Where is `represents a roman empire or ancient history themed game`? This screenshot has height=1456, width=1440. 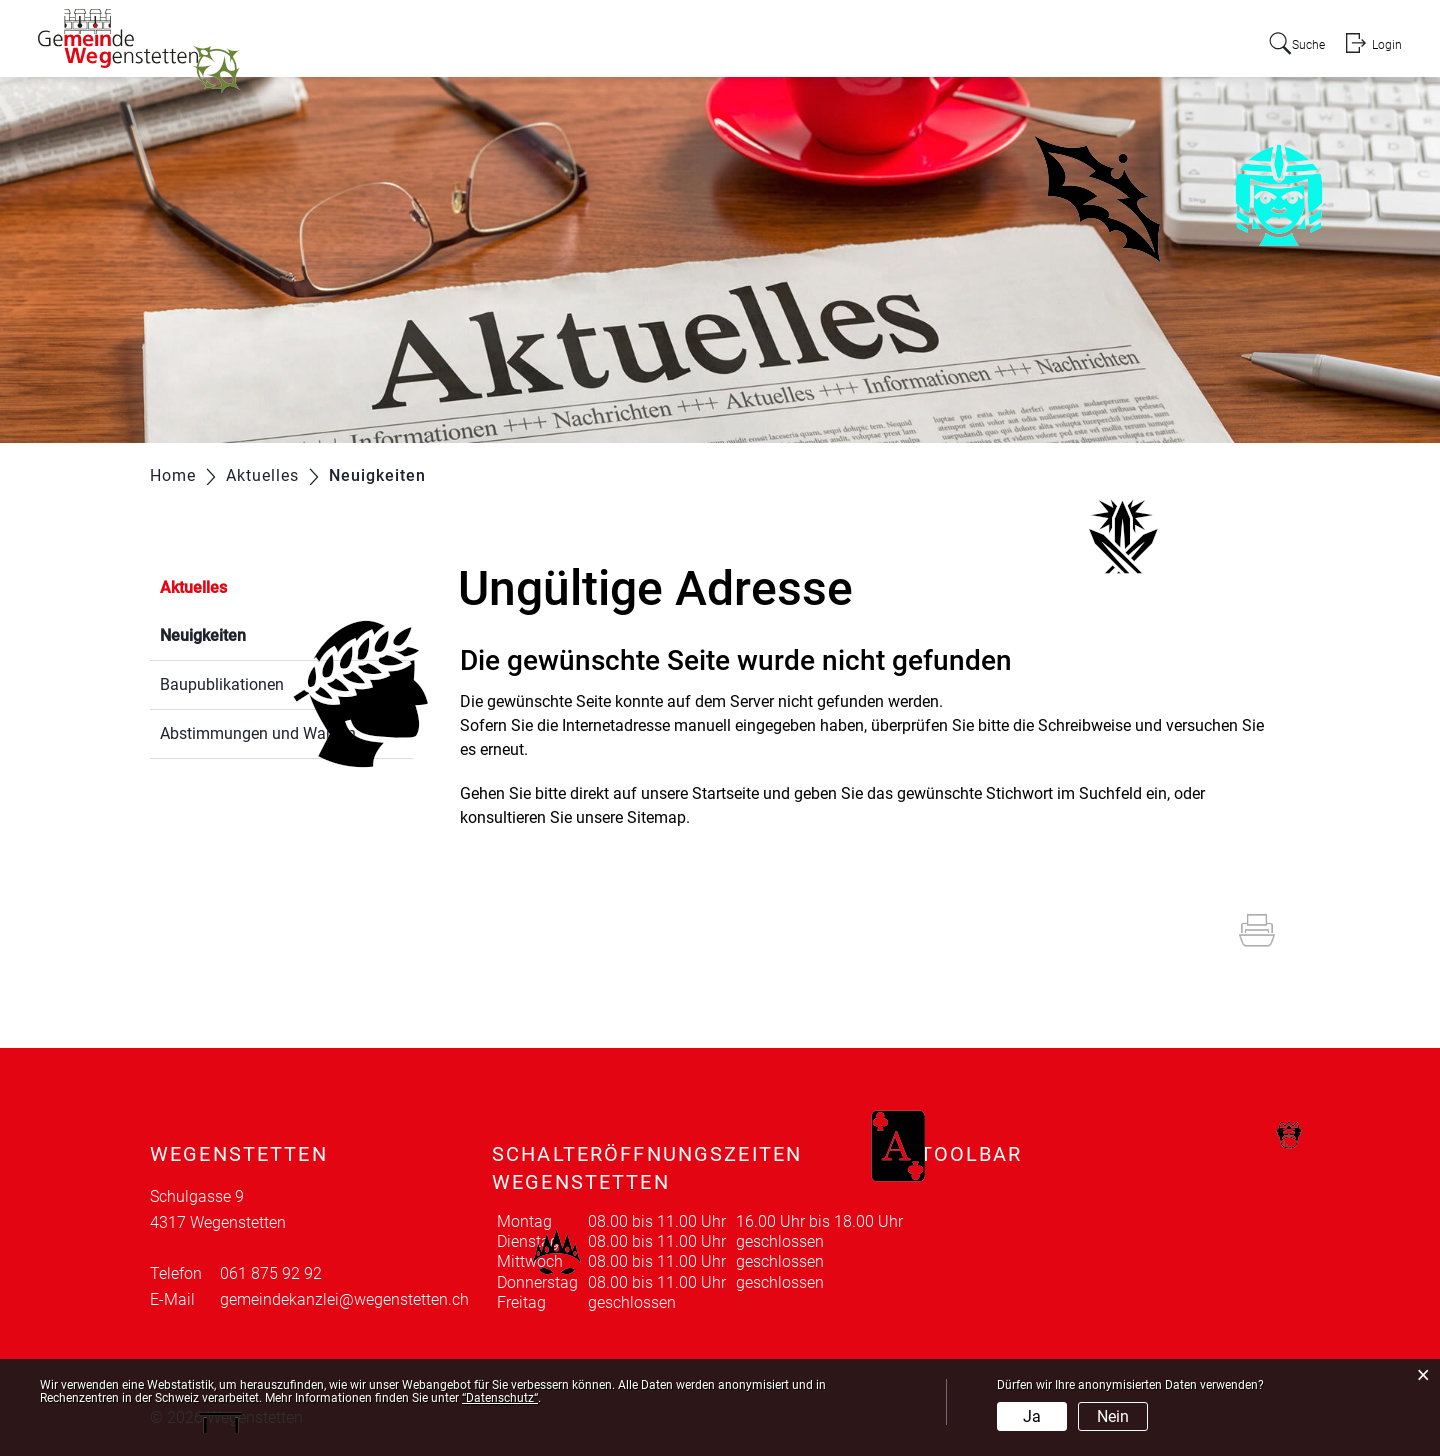 represents a roman empire or ancient history themed game is located at coordinates (363, 692).